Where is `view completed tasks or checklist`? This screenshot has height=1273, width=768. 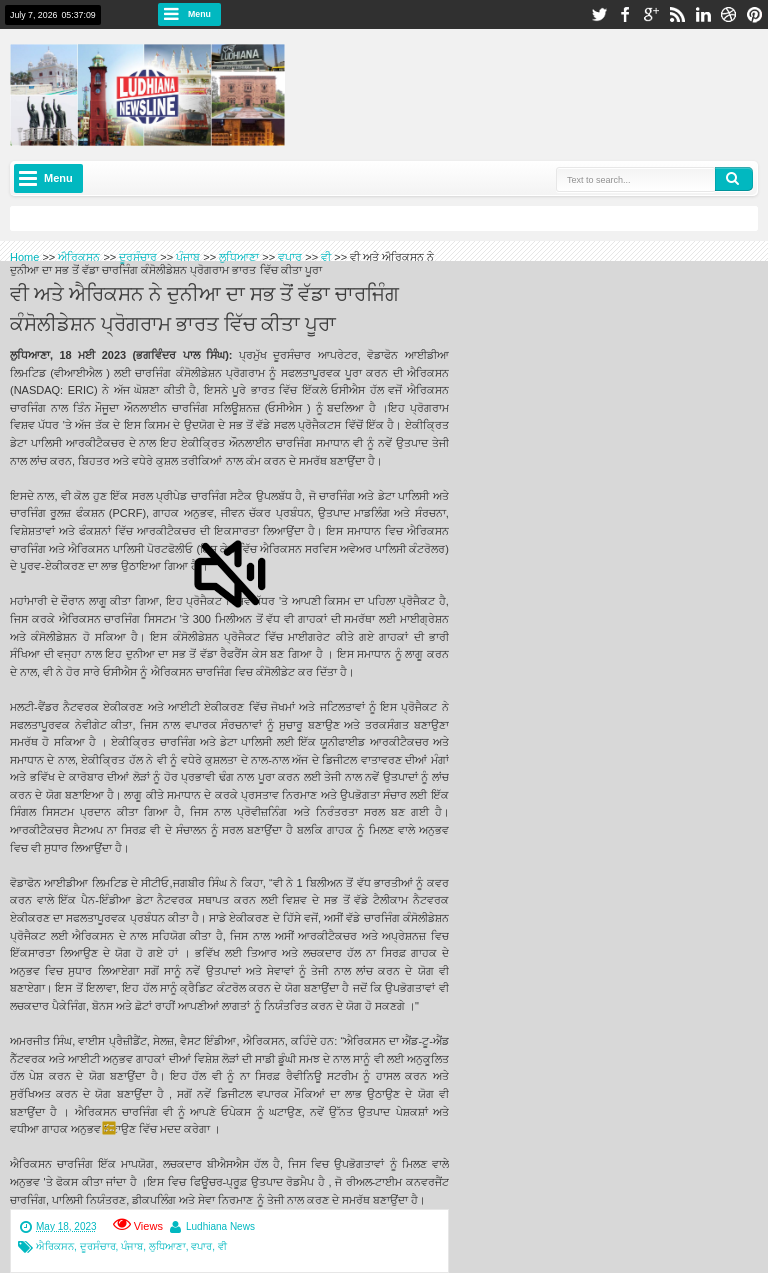
view completed tasks or checklist is located at coordinates (109, 1128).